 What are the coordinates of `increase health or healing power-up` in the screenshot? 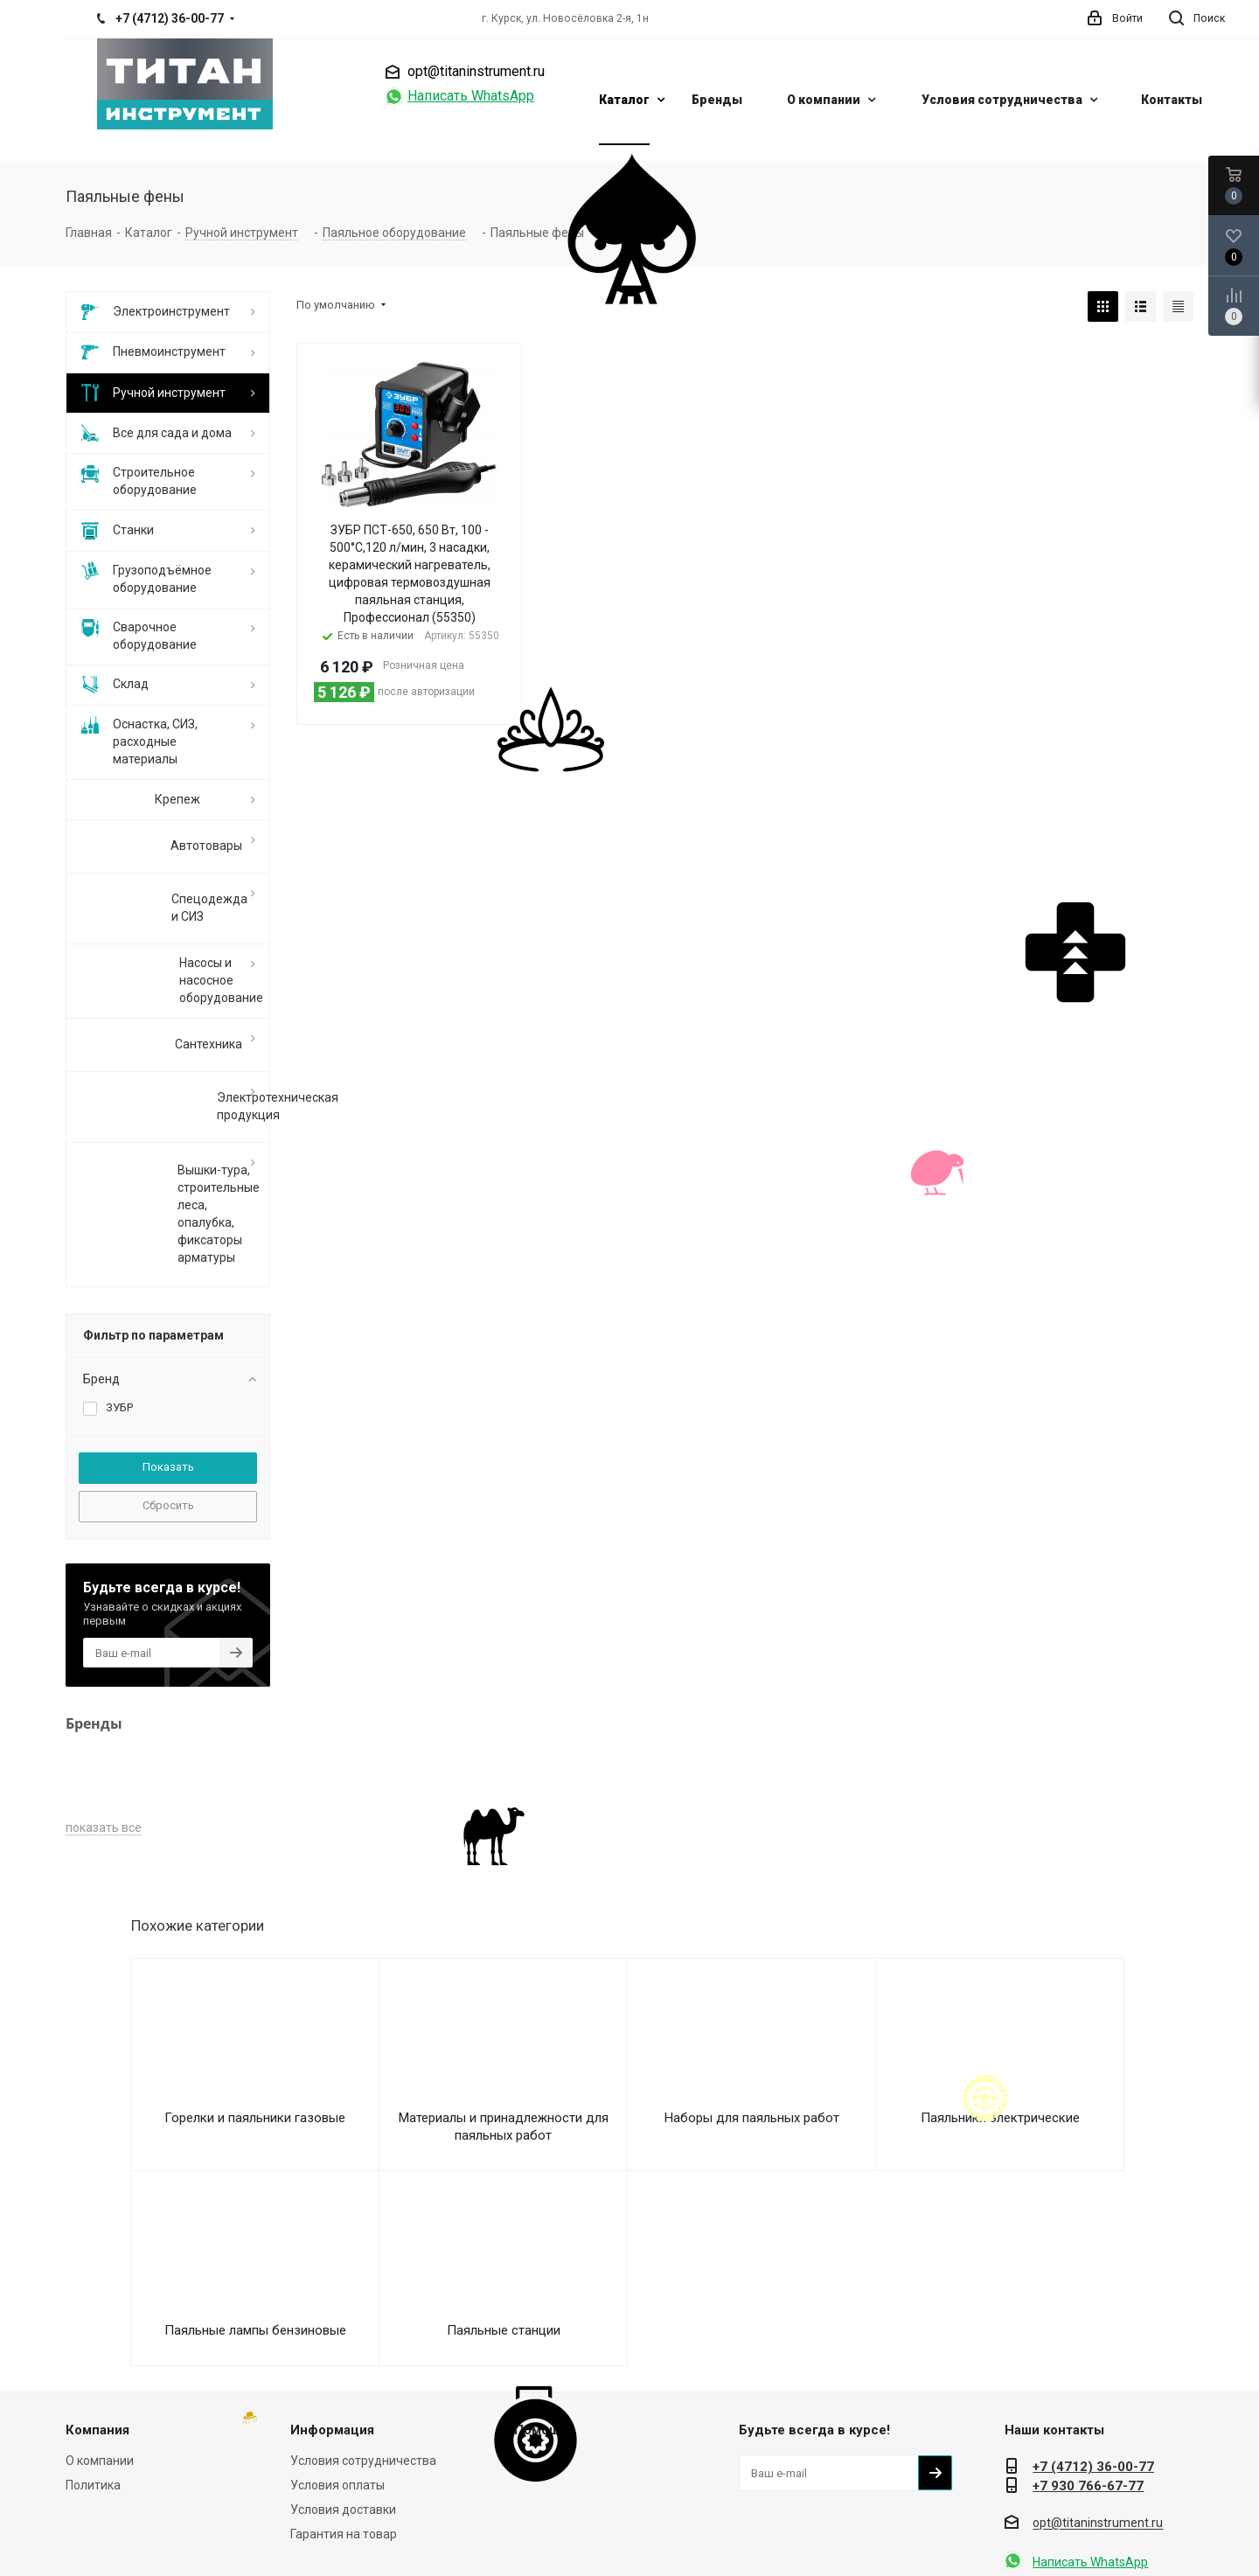 It's located at (1075, 952).